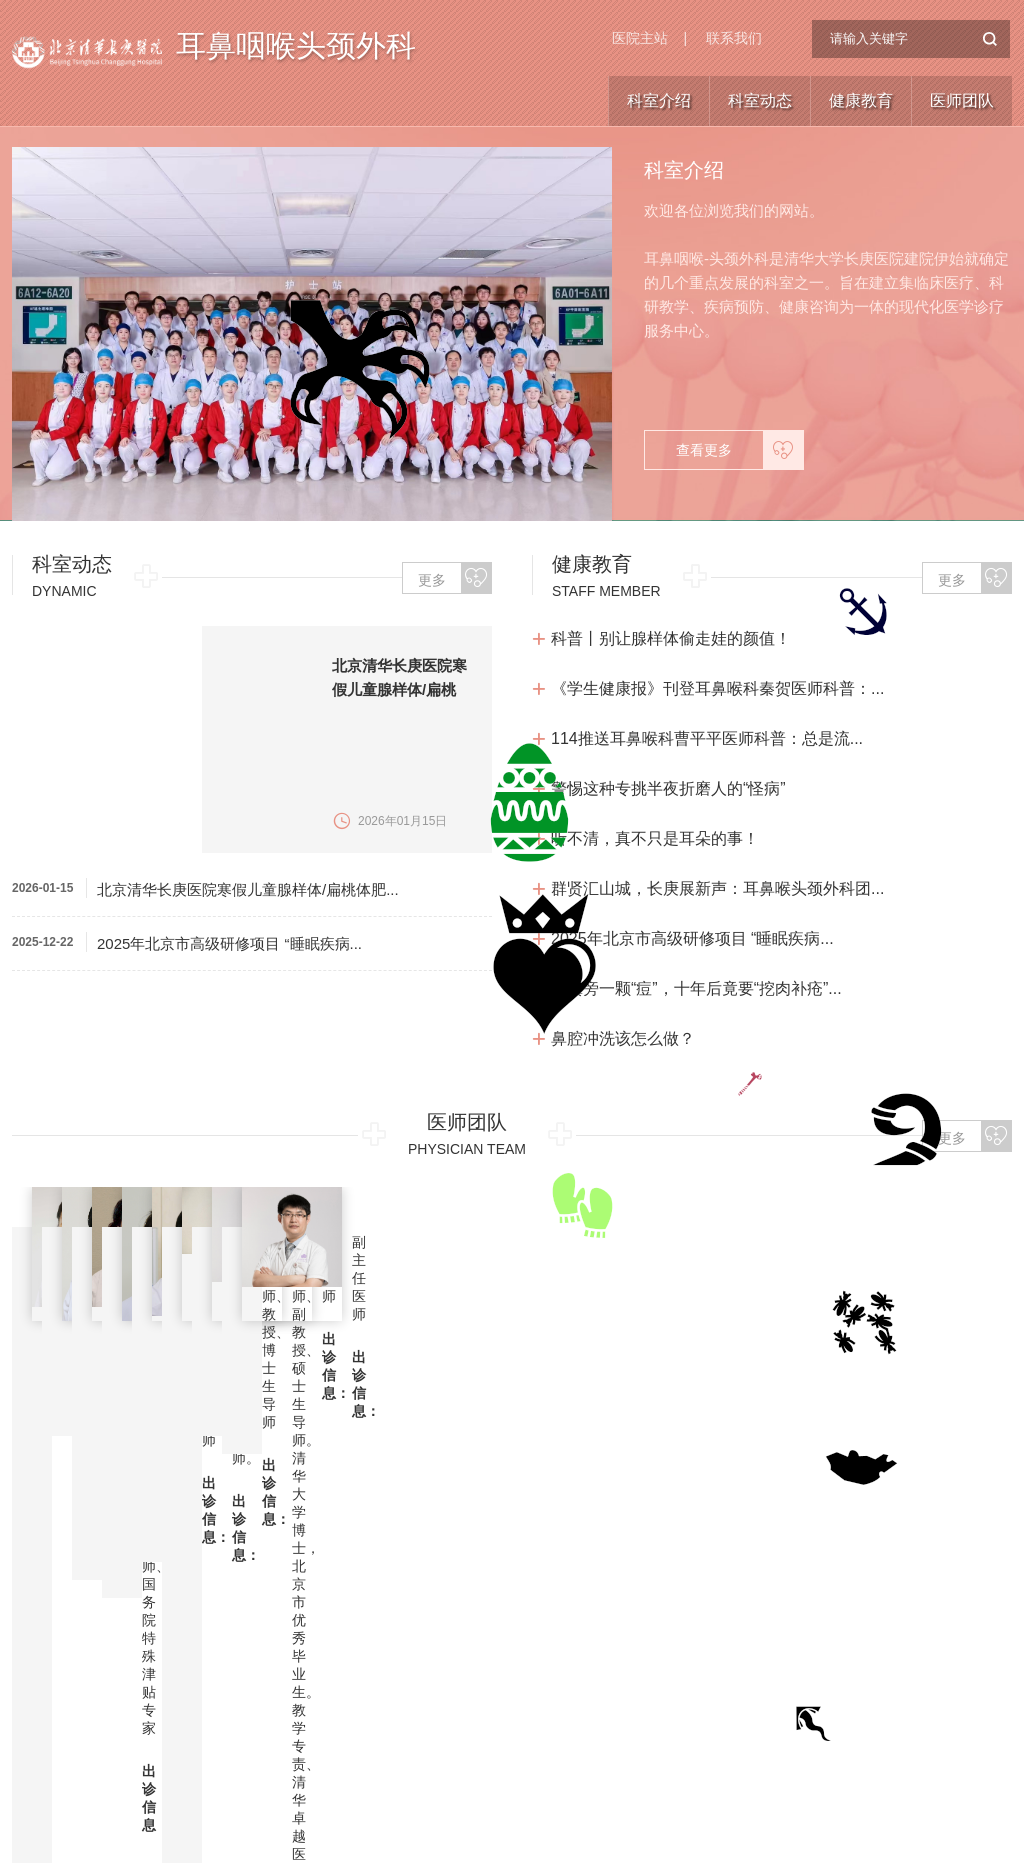 This screenshot has width=1024, height=1863. What do you see at coordinates (750, 1084) in the screenshot?
I see `select bone mace as equipped weapon` at bounding box center [750, 1084].